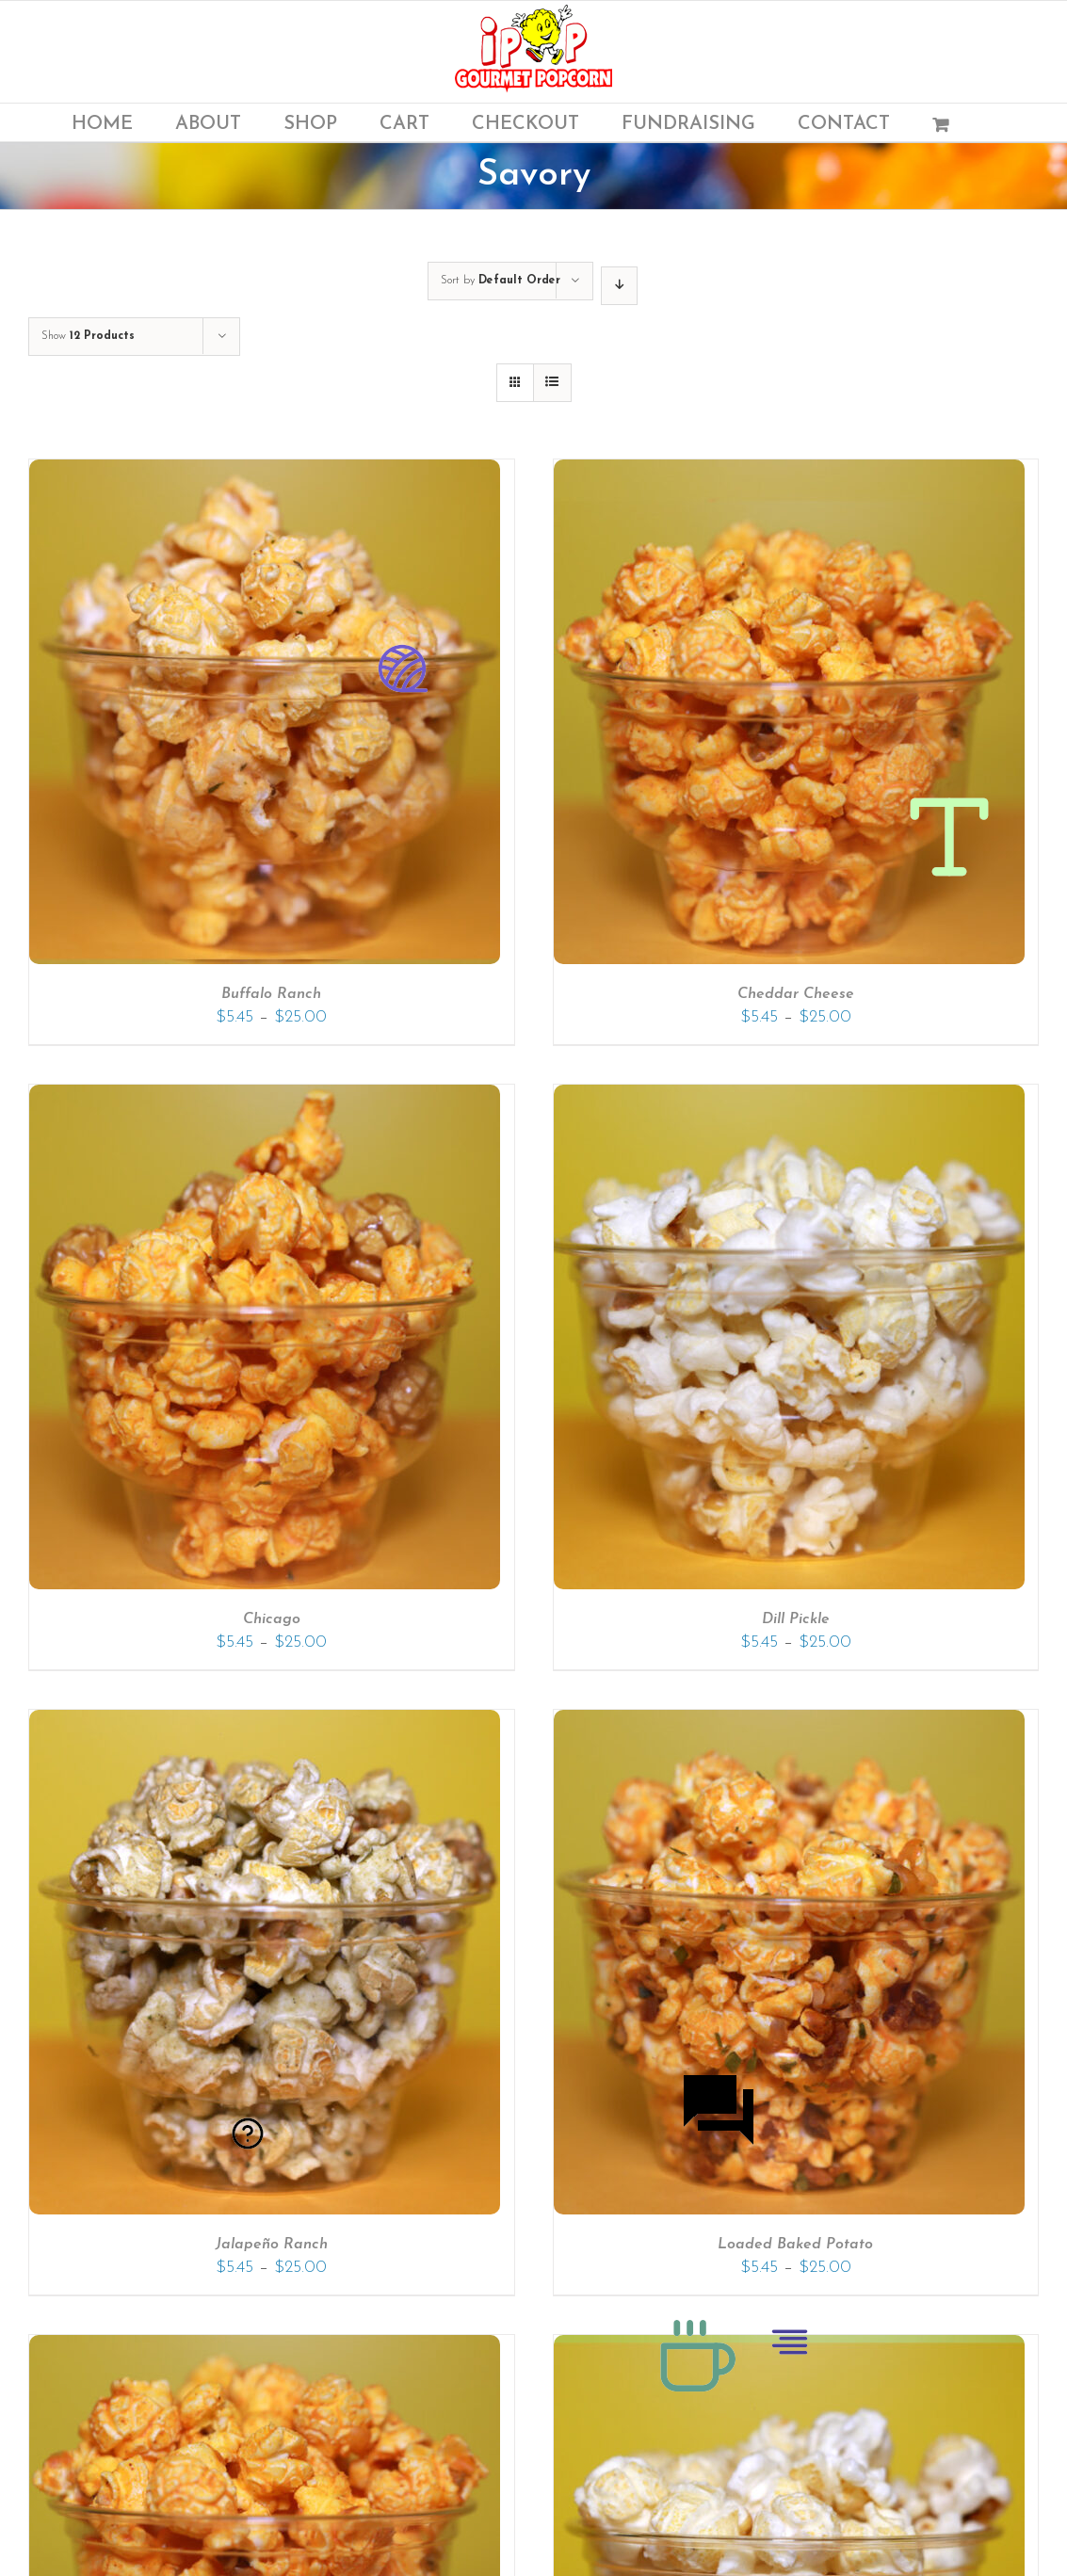  What do you see at coordinates (949, 837) in the screenshot?
I see `access text formatting options` at bounding box center [949, 837].